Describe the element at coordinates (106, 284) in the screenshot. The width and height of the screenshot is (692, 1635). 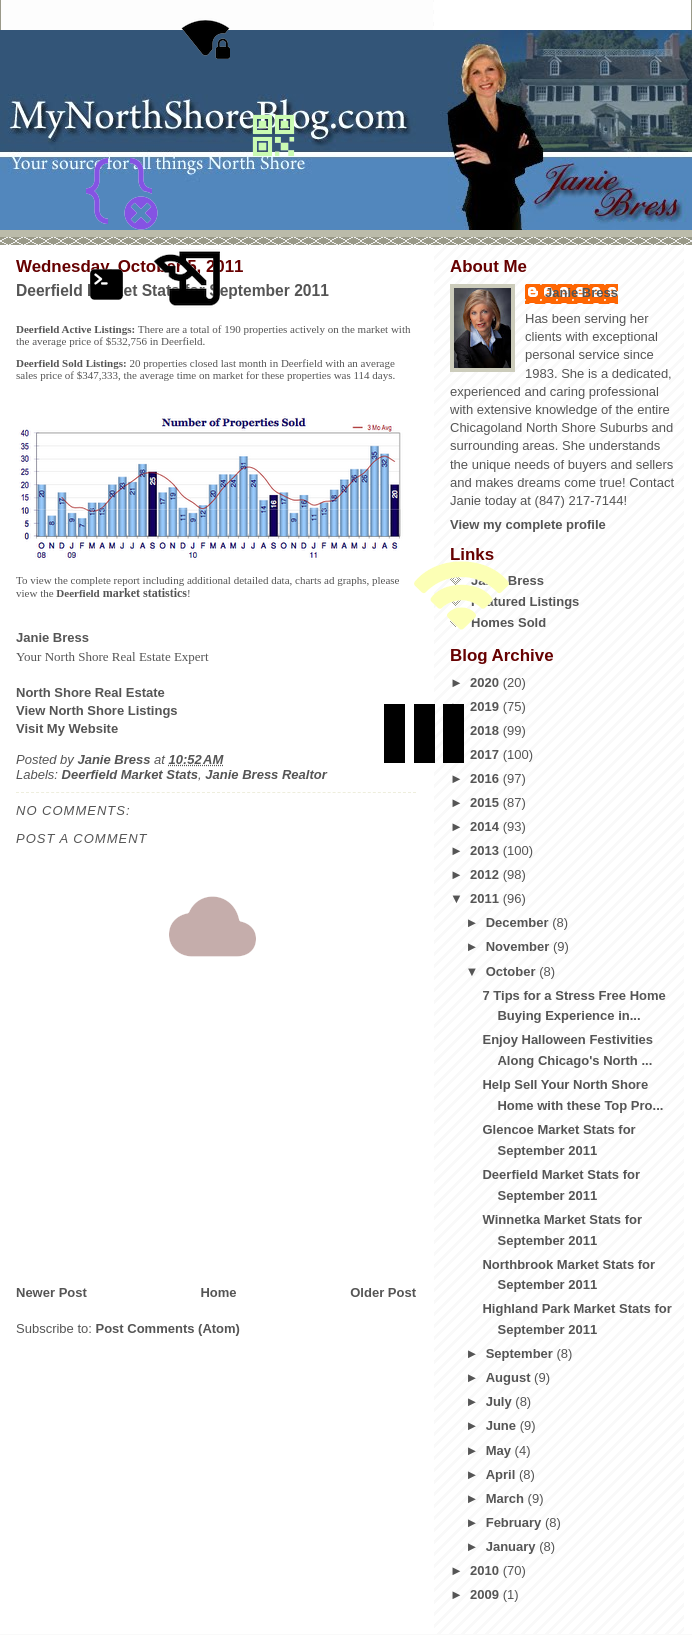
I see `open terminal or command line interface` at that location.